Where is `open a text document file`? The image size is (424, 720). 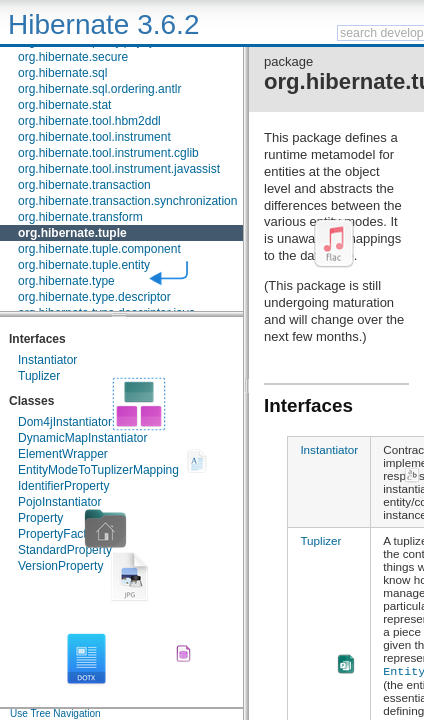
open a text document file is located at coordinates (197, 461).